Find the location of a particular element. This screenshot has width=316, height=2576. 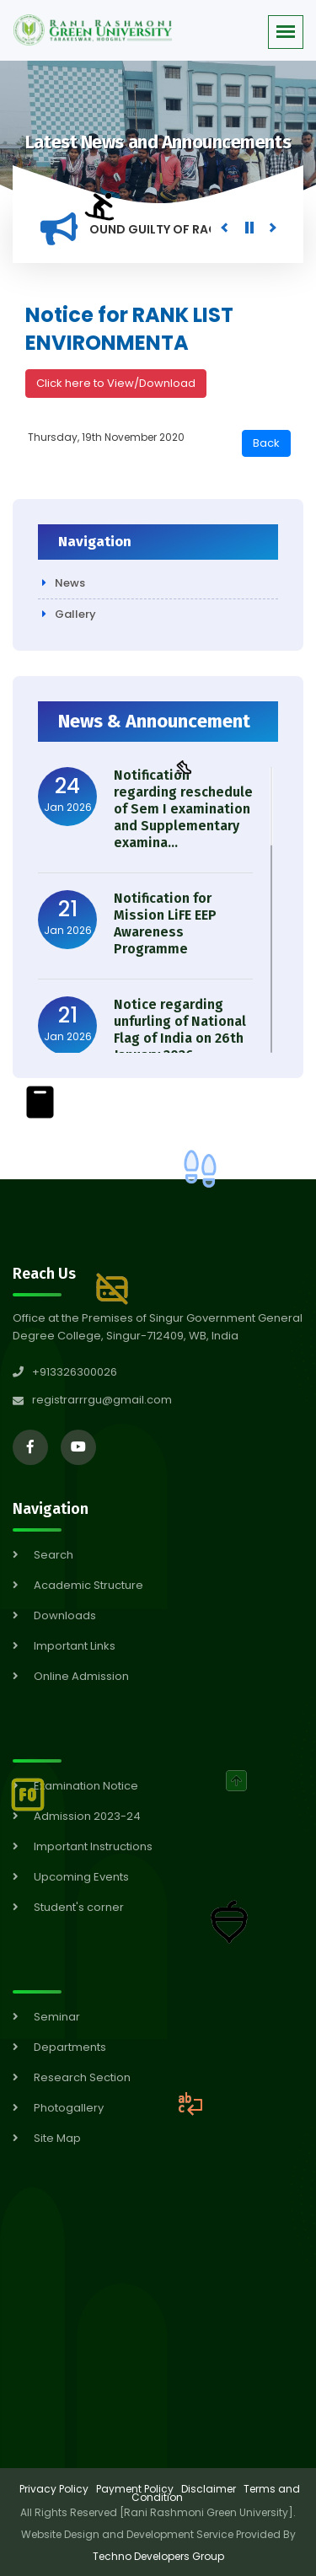

track your steps or walking activity is located at coordinates (200, 1168).